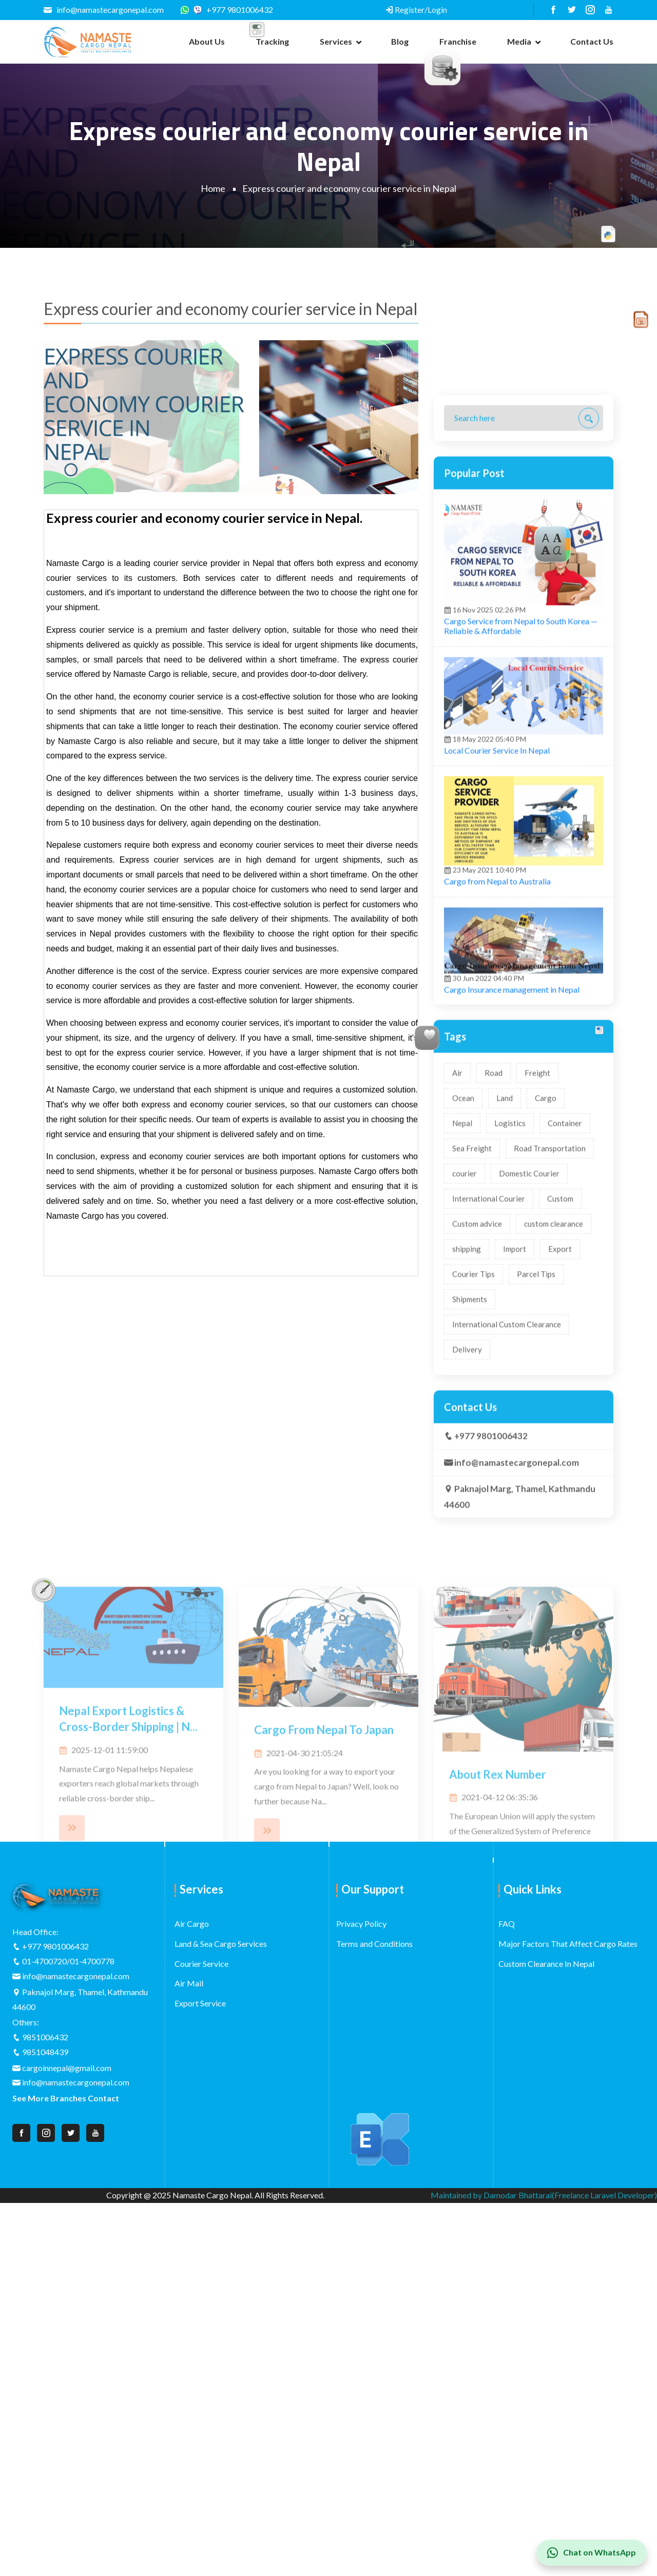 Image resolution: width=657 pixels, height=2576 pixels. Describe the element at coordinates (380, 2139) in the screenshot. I see `open Microsoft Exchange app` at that location.